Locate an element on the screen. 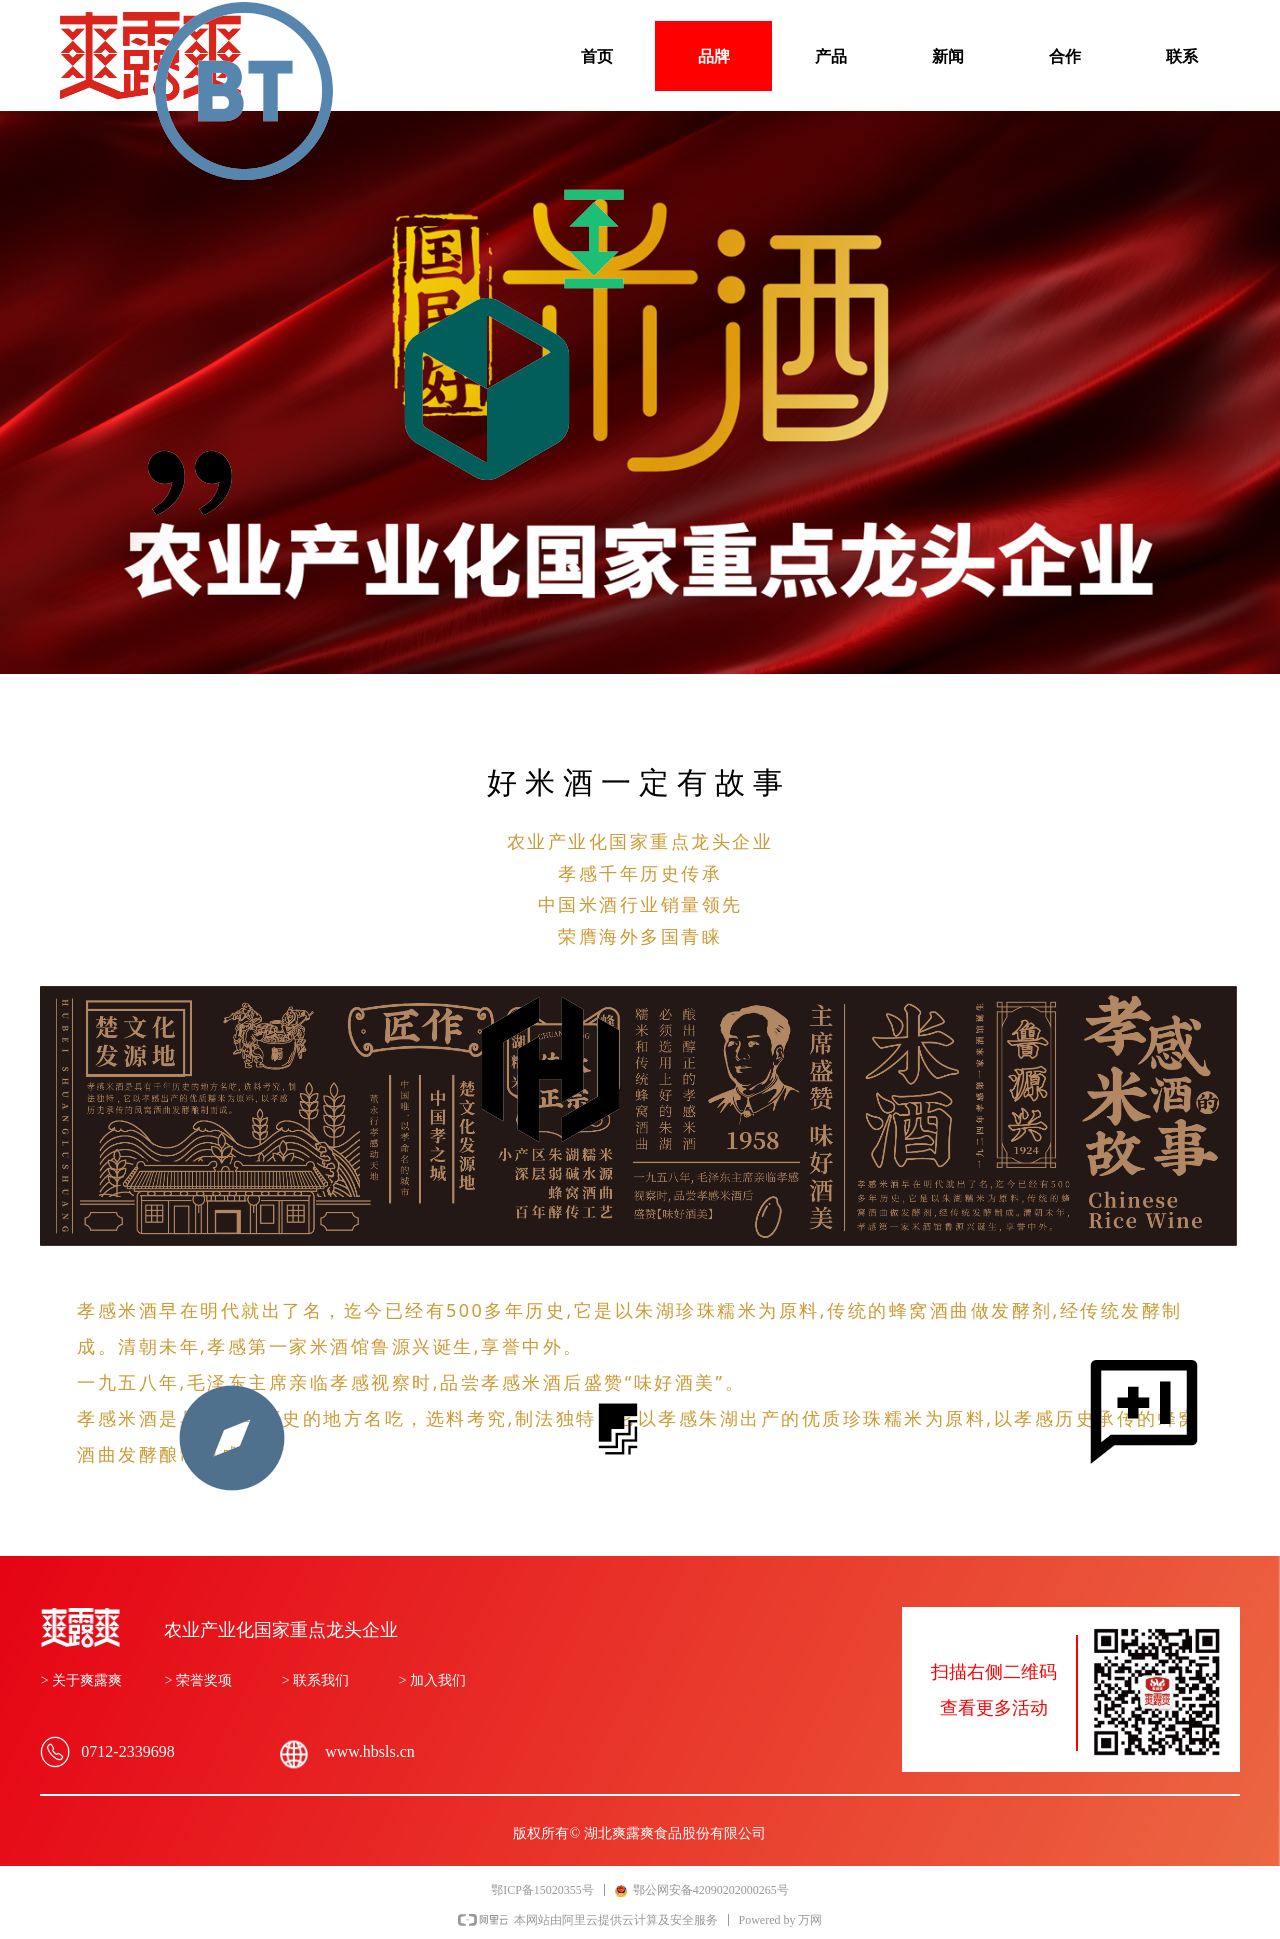  add a follow-up message to a conversation is located at coordinates (1144, 1408).